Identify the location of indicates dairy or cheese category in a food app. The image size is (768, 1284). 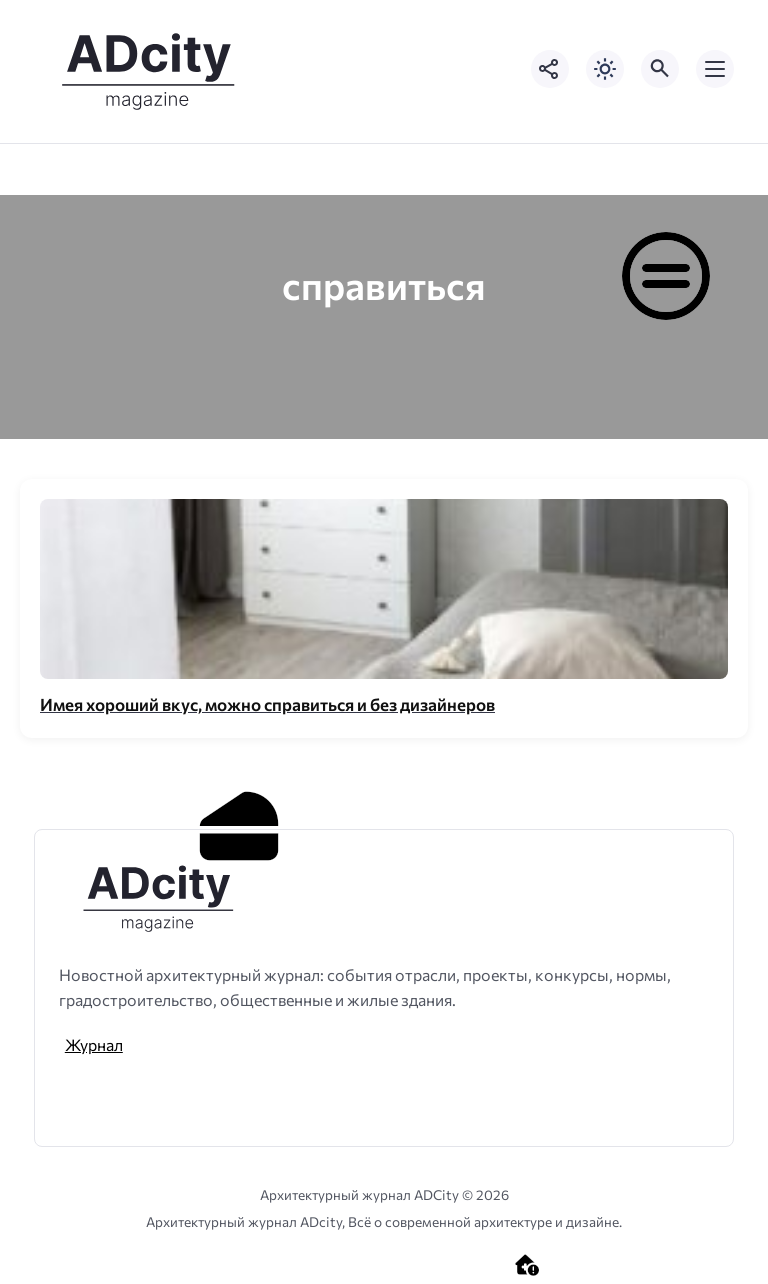
(239, 826).